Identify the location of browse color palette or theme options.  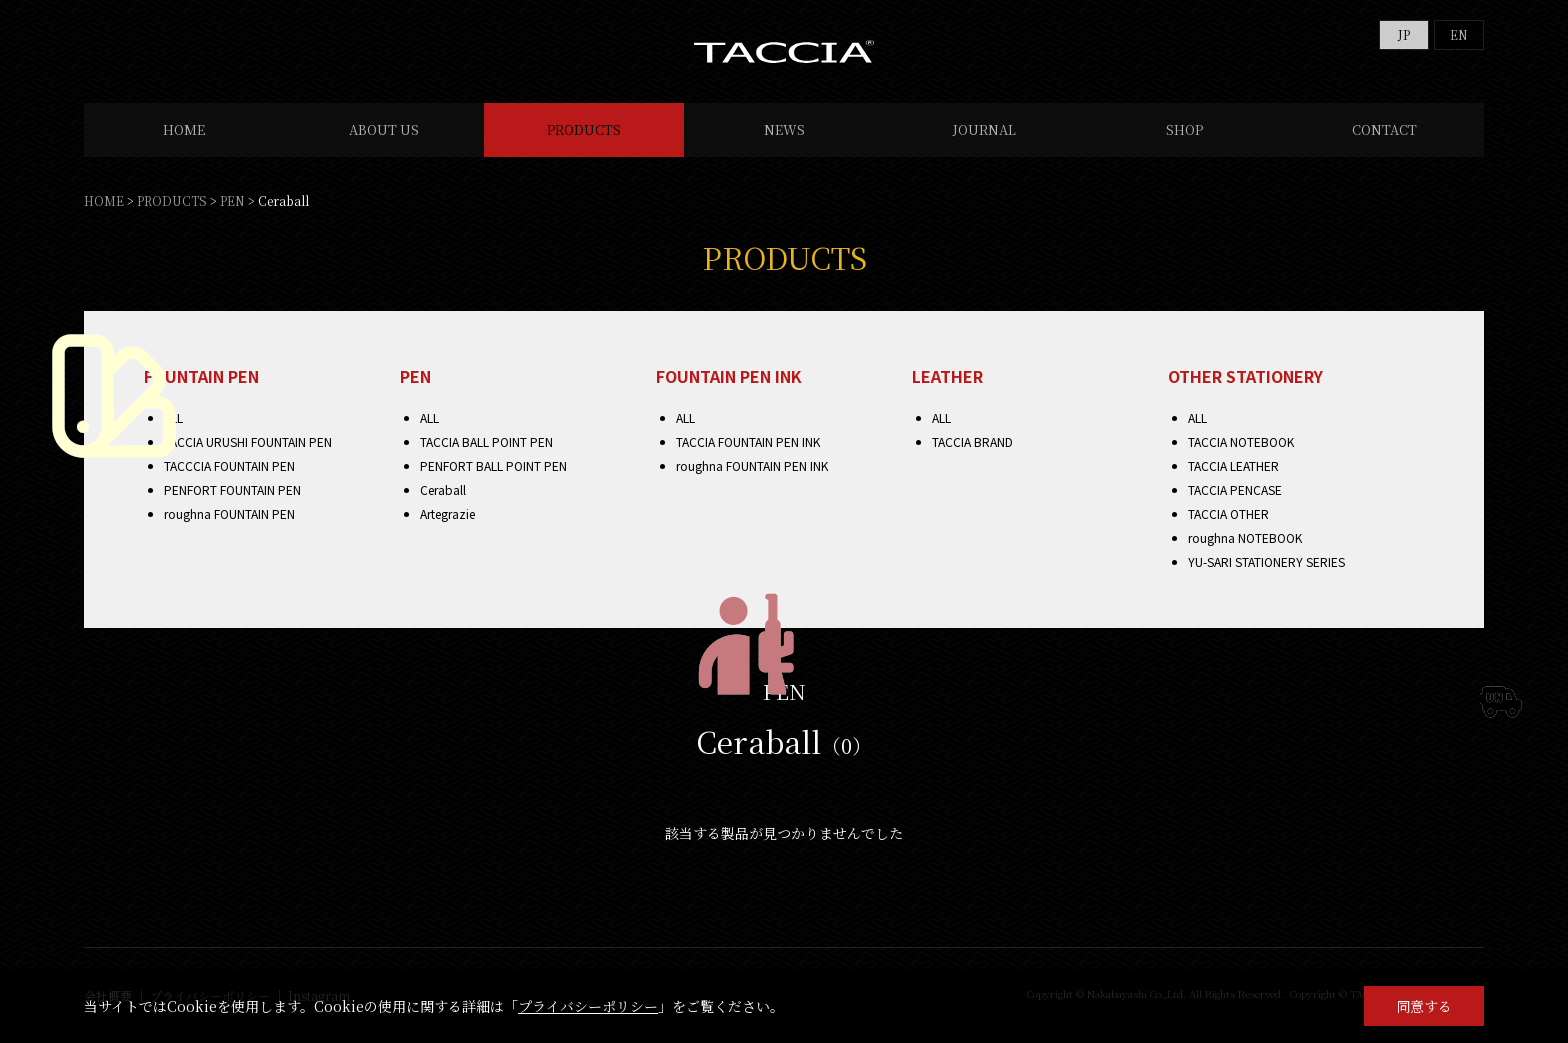
(114, 396).